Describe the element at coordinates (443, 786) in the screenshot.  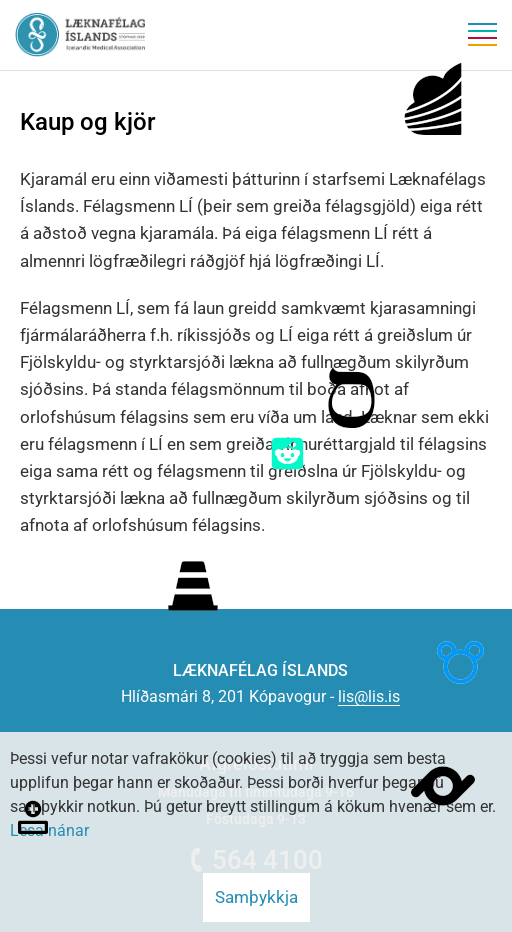
I see `open pr.co app or website` at that location.